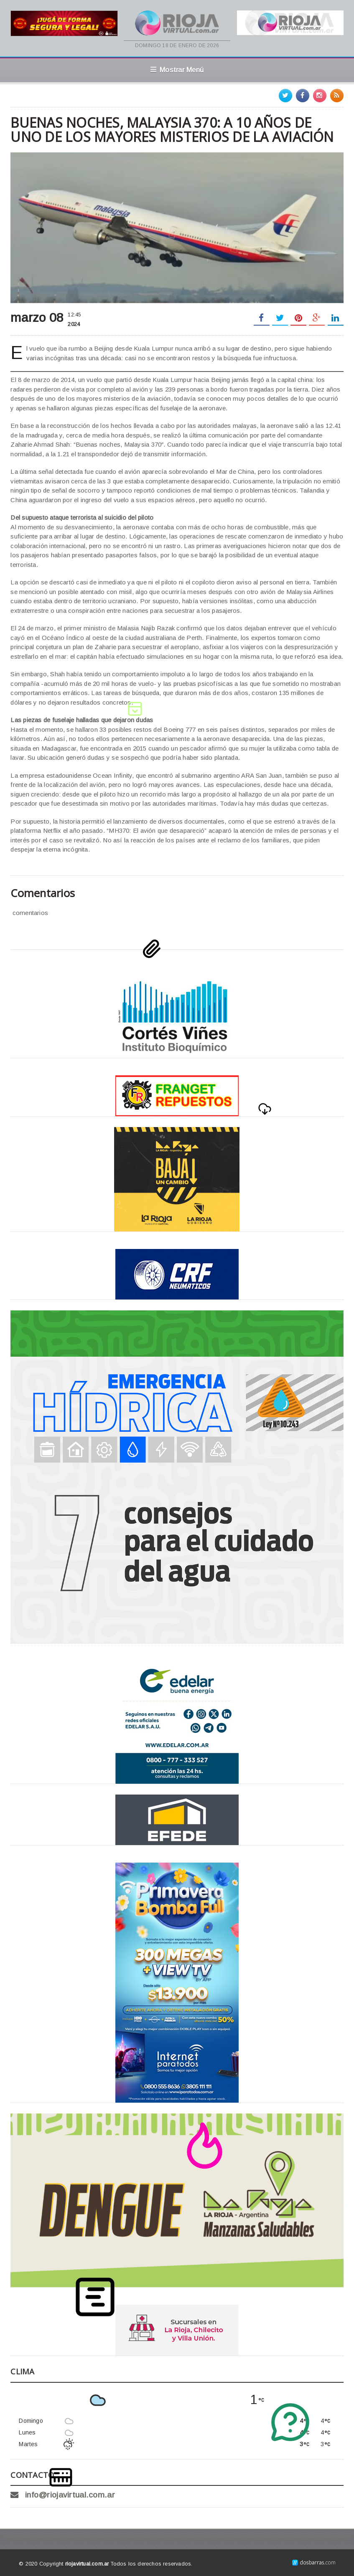  I want to click on view gantt chart or project timeline, so click(95, 2297).